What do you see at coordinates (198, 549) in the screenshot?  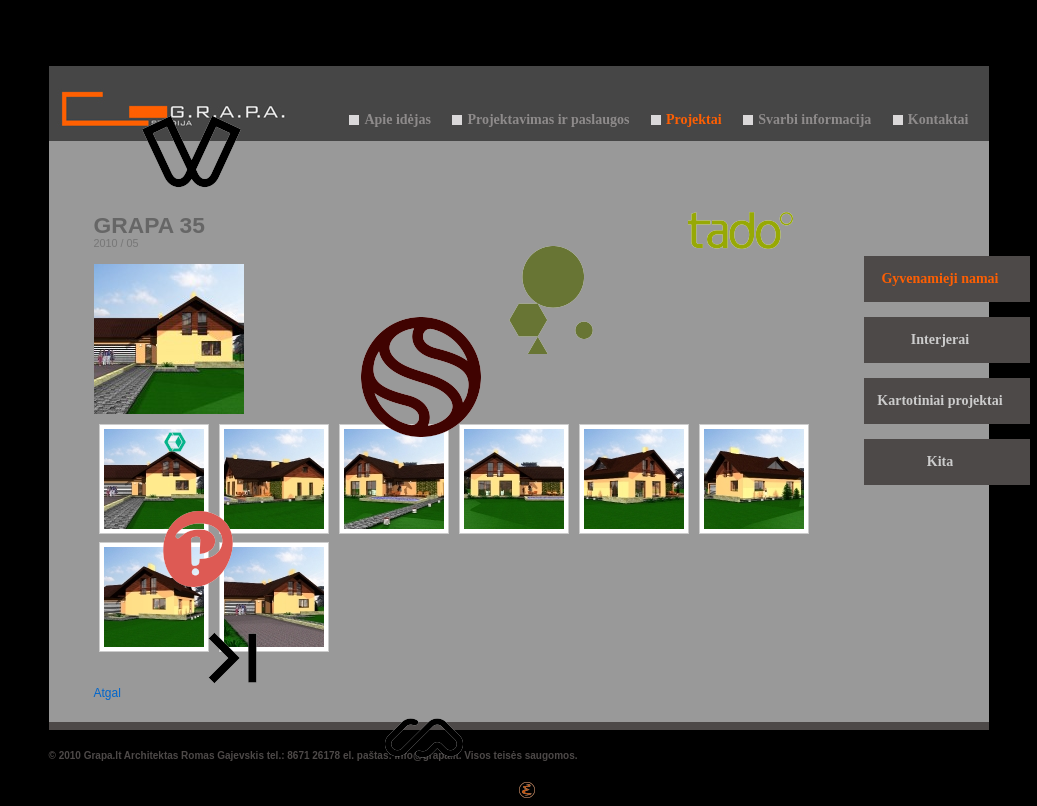 I see `pearson education platform logo` at bounding box center [198, 549].